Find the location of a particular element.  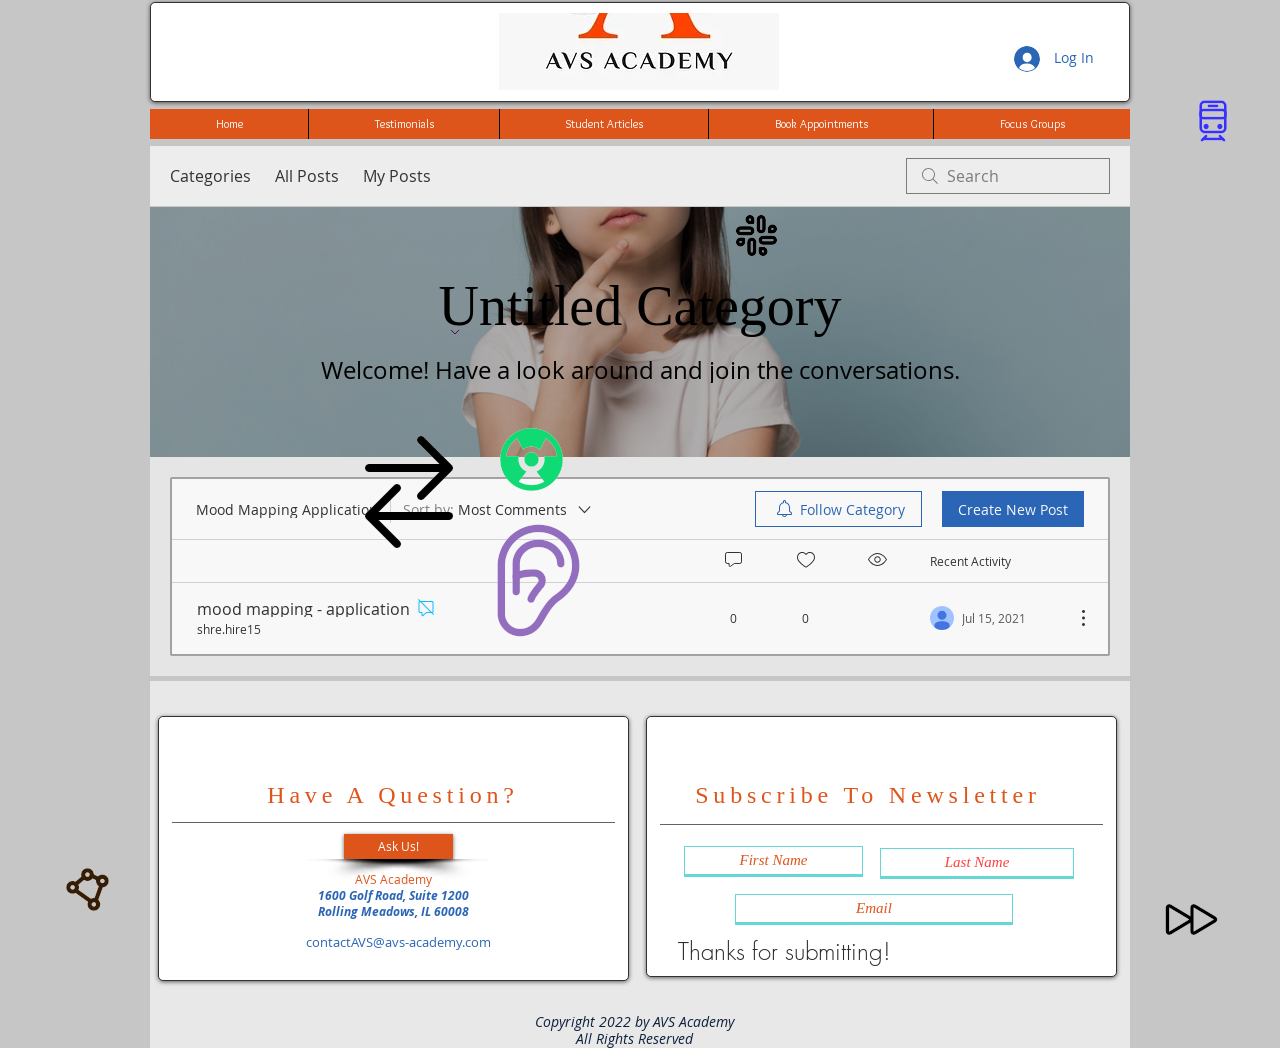

view subway or metro transit options is located at coordinates (1213, 121).